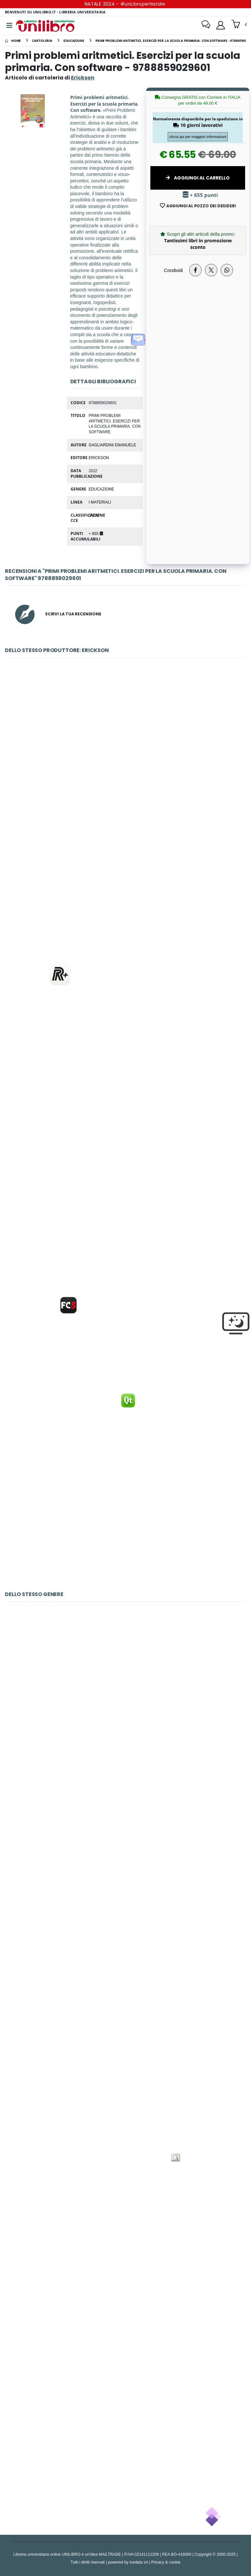  Describe the element at coordinates (236, 1322) in the screenshot. I see `access screensaver settings` at that location.